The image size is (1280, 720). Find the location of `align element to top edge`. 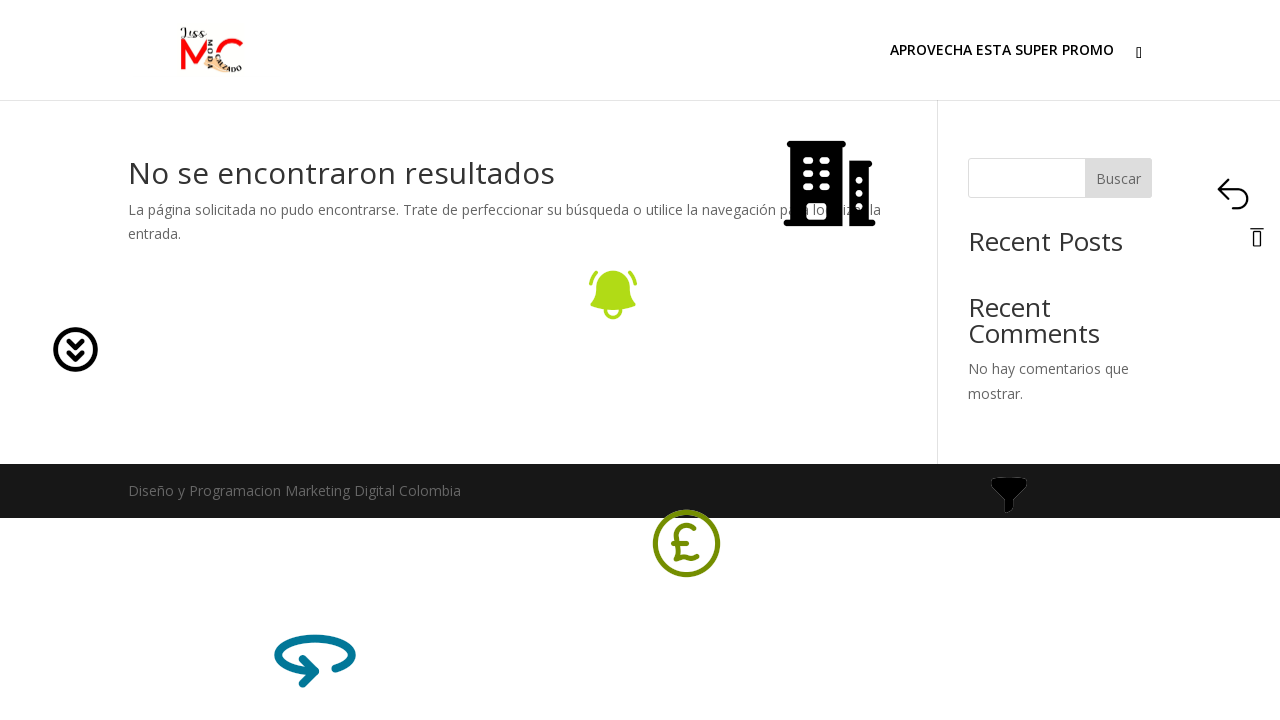

align element to top edge is located at coordinates (1257, 237).